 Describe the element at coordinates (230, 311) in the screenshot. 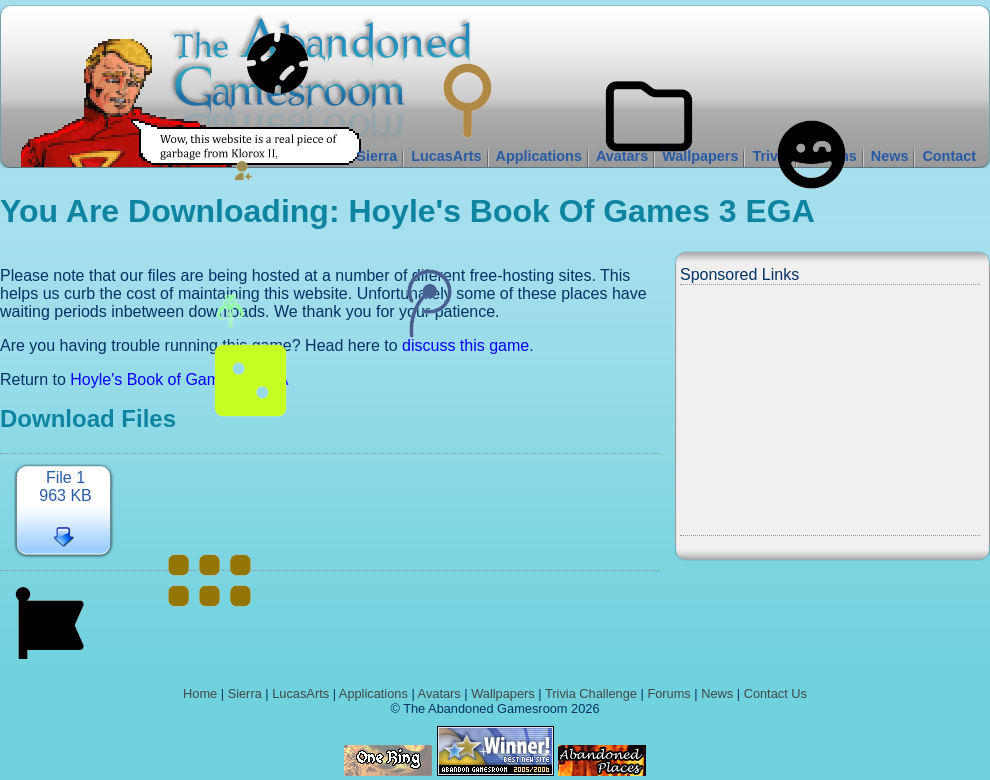

I see `the mandalorian logo from star wars` at that location.